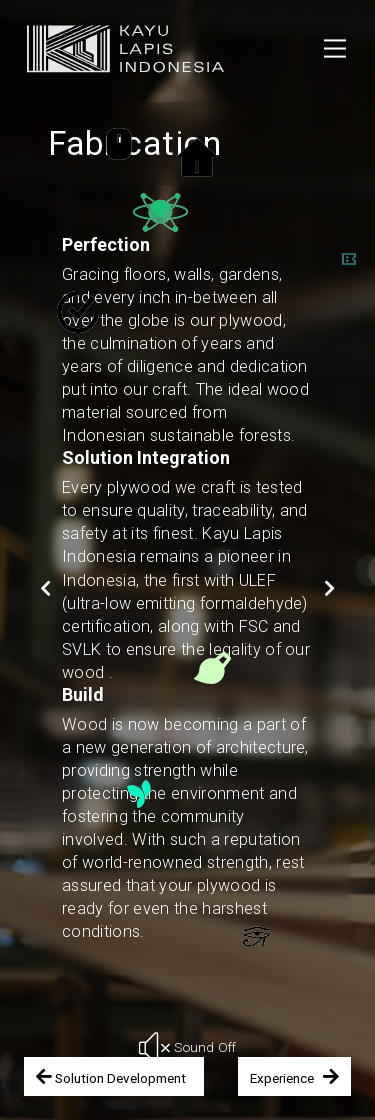  What do you see at coordinates (349, 259) in the screenshot?
I see `view available coupons or discounts` at bounding box center [349, 259].